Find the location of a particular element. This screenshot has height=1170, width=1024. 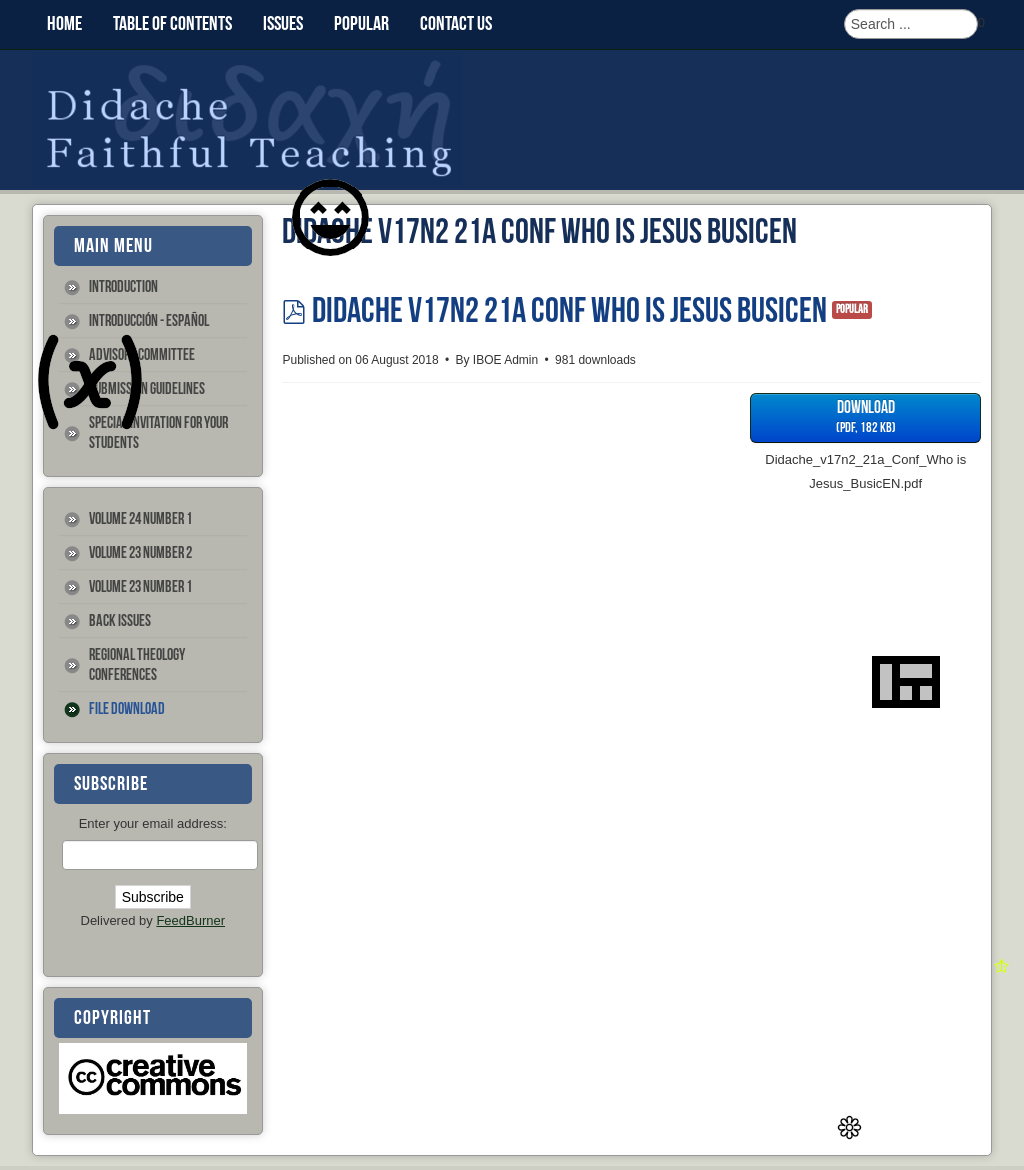

represents a variable or dynamic value in code is located at coordinates (90, 382).